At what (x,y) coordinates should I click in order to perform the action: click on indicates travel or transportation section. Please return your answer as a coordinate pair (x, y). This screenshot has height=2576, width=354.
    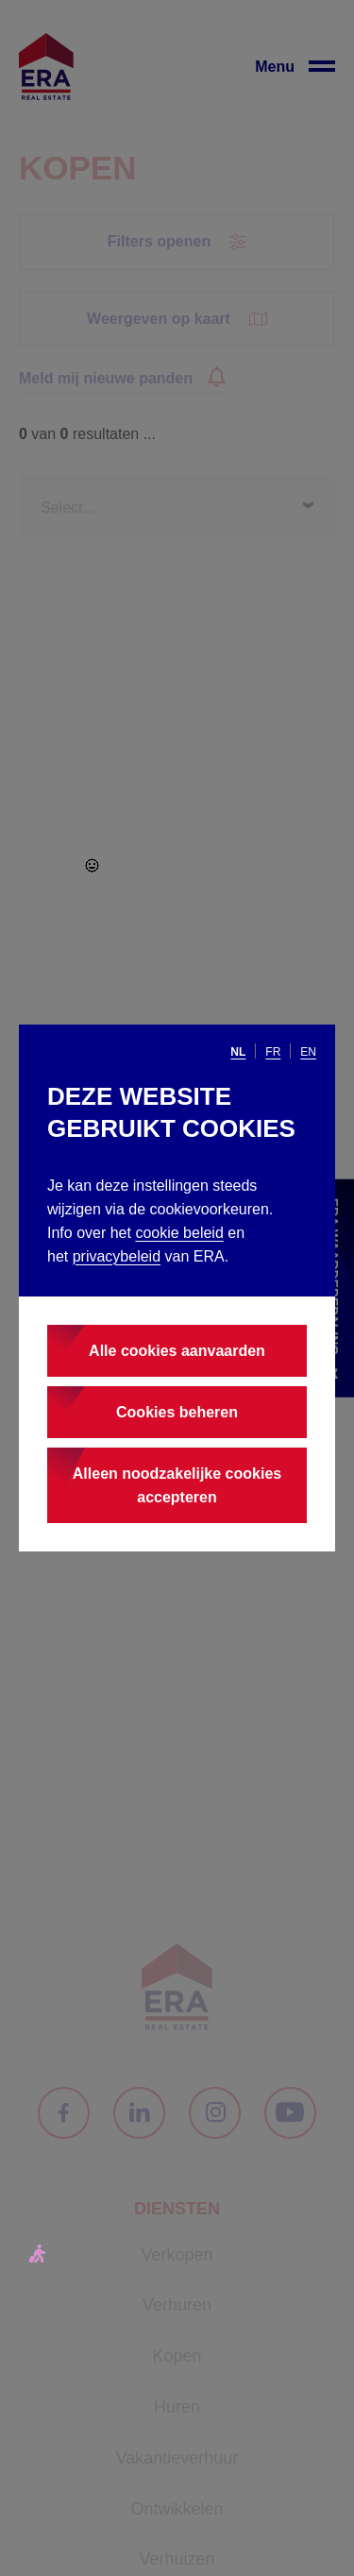
    Looking at the image, I should click on (37, 2253).